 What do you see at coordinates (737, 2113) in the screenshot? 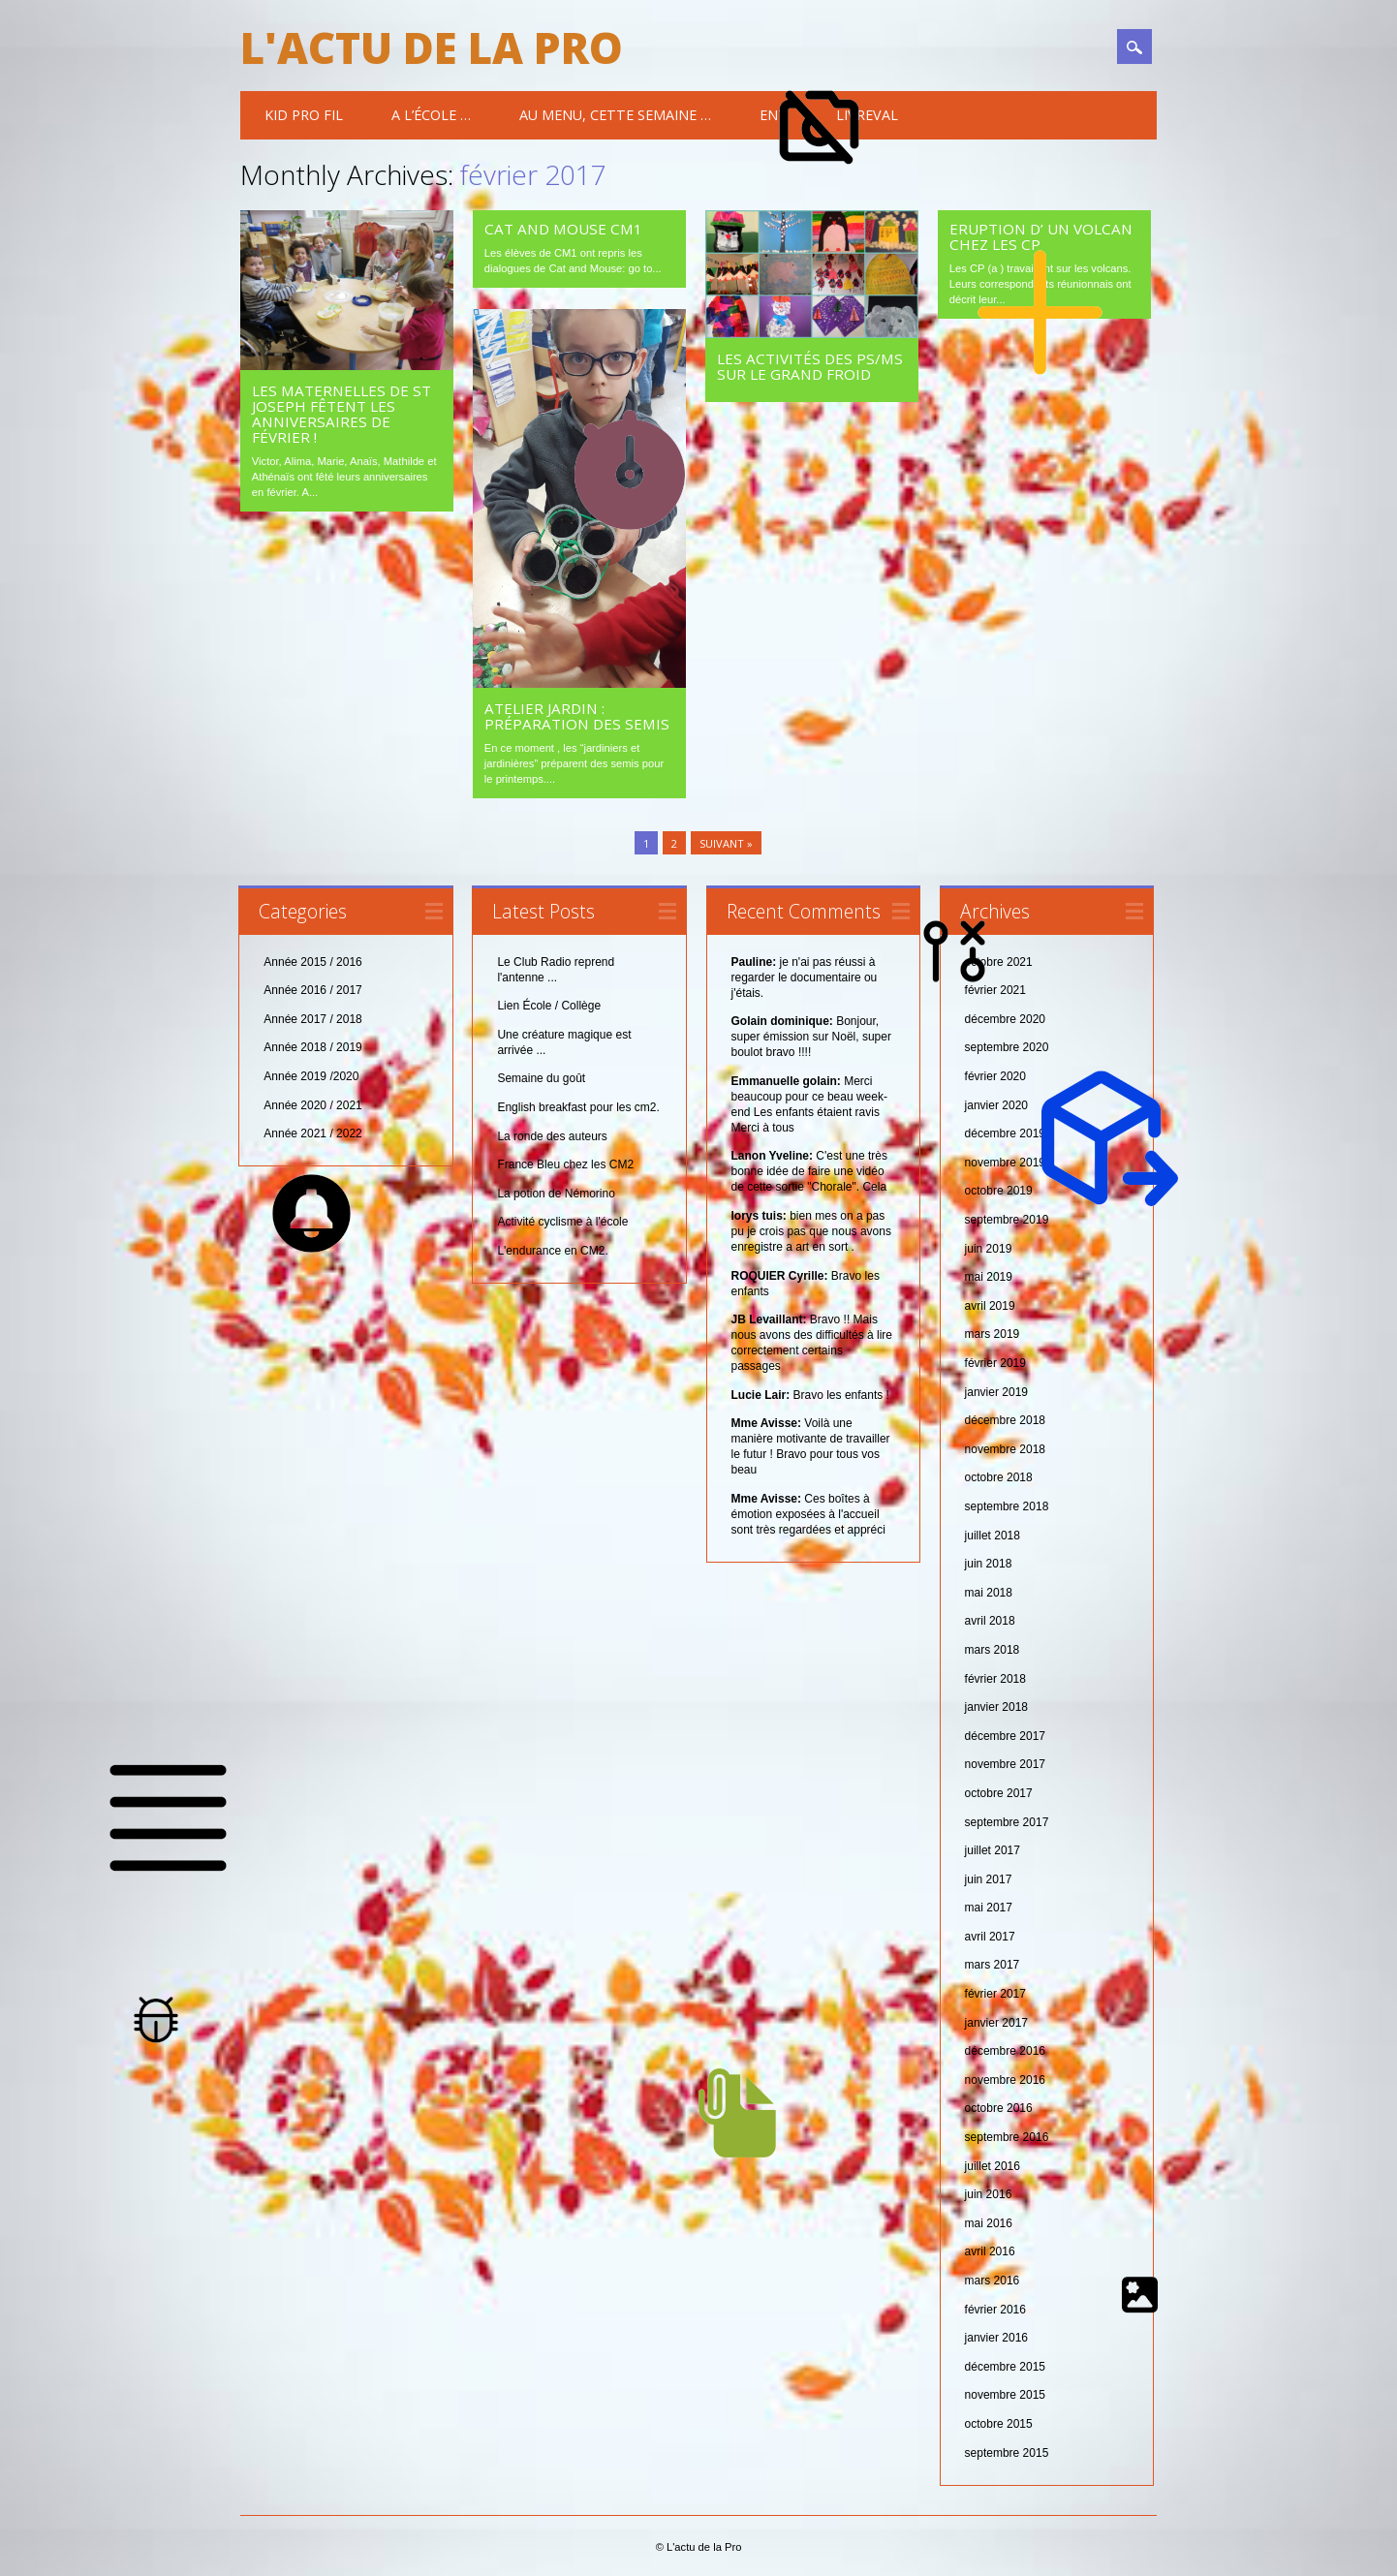
I see `attach a file or document` at bounding box center [737, 2113].